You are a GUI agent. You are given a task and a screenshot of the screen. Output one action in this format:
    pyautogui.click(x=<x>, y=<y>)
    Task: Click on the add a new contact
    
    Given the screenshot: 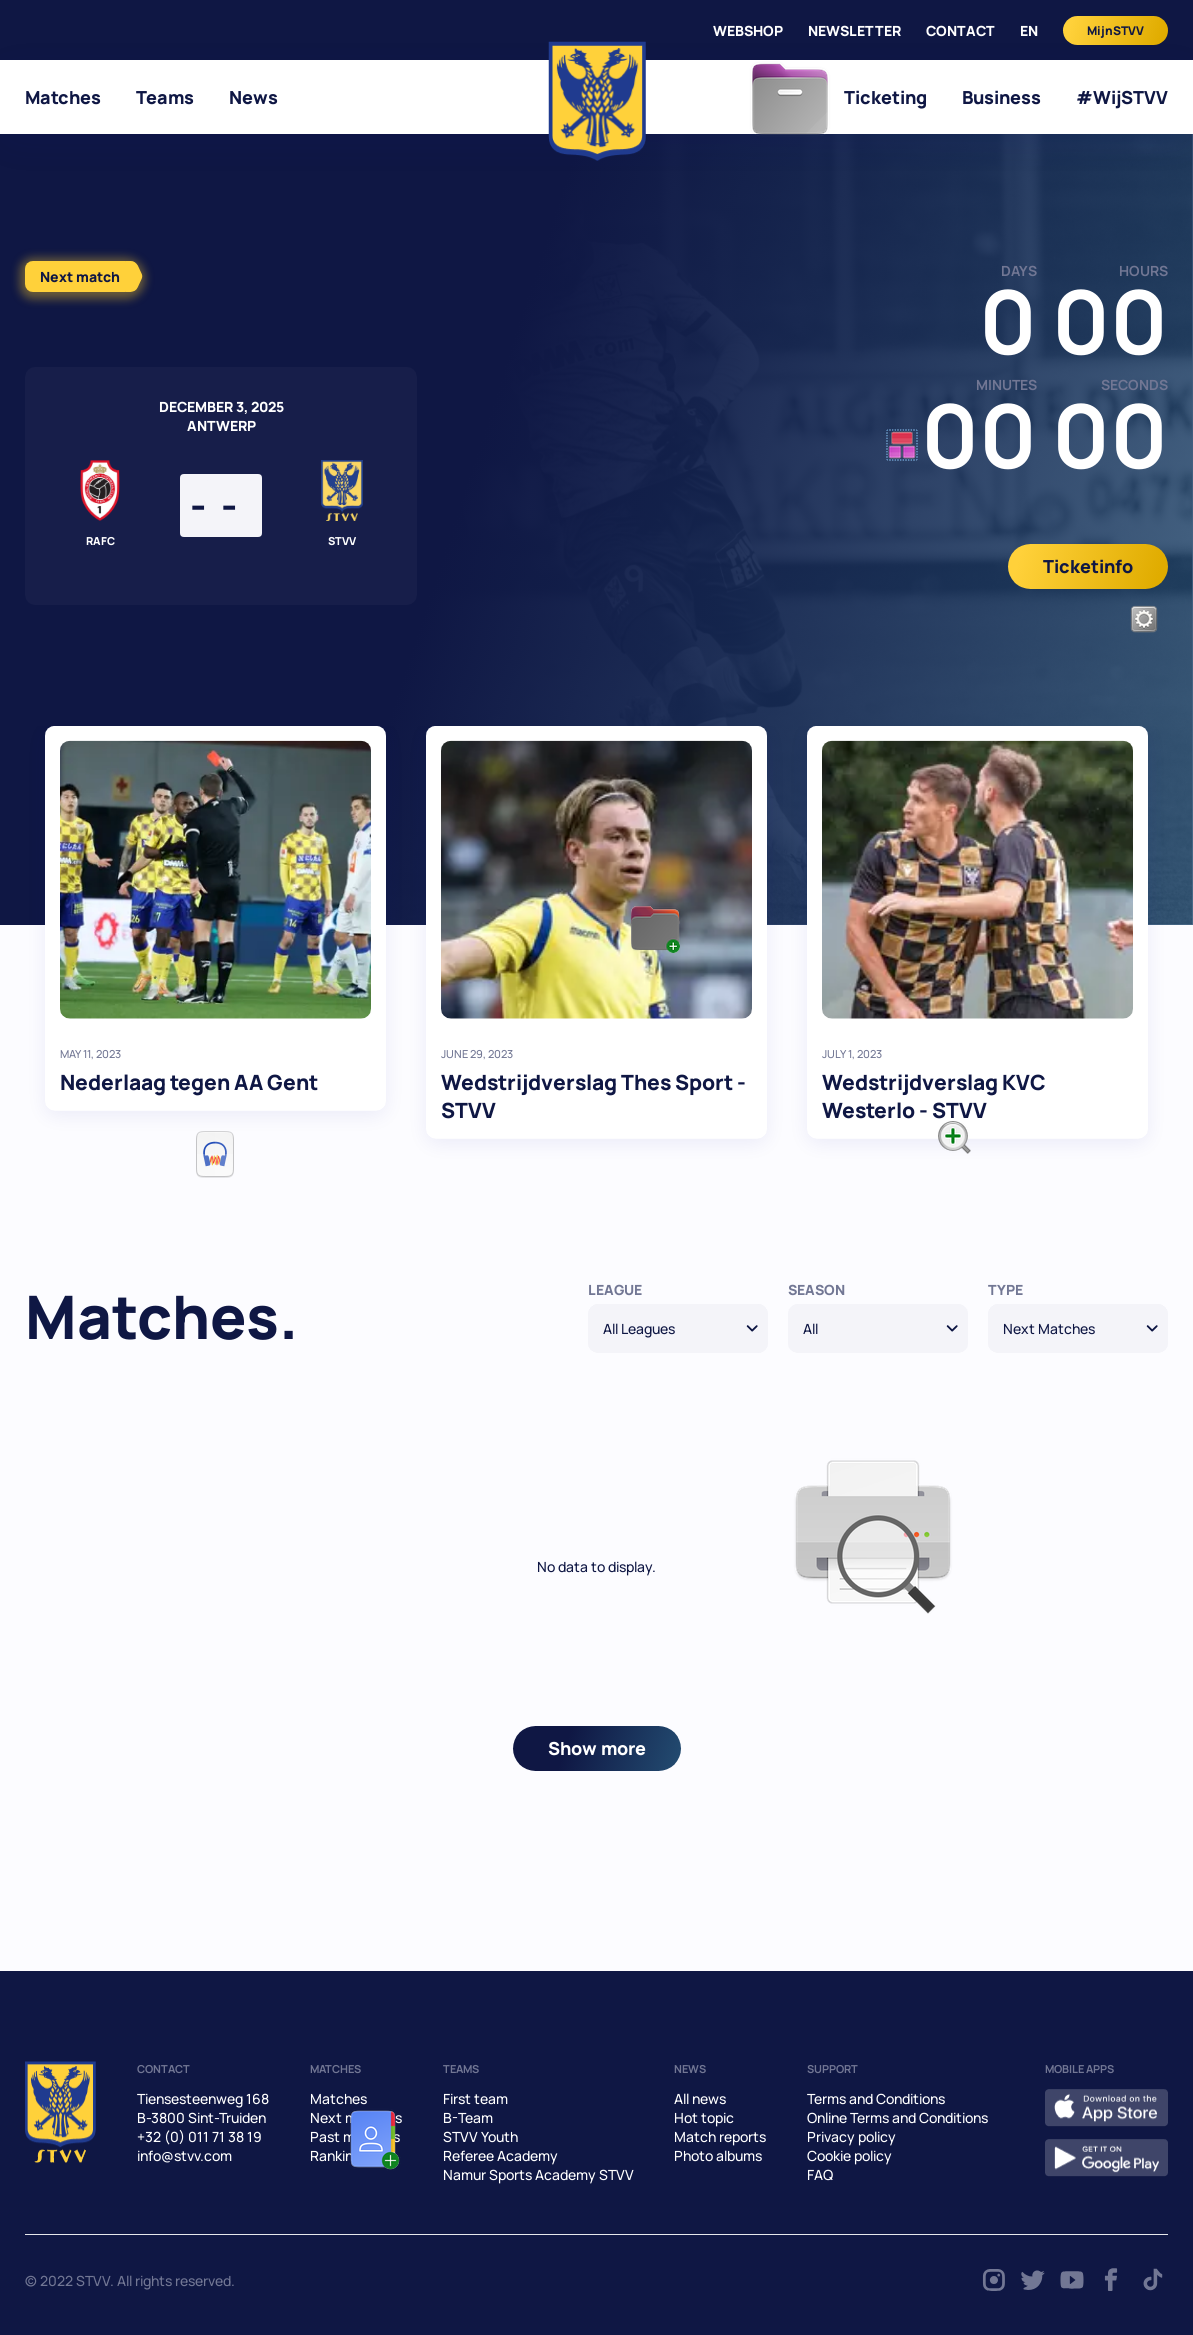 What is the action you would take?
    pyautogui.click(x=373, y=2139)
    